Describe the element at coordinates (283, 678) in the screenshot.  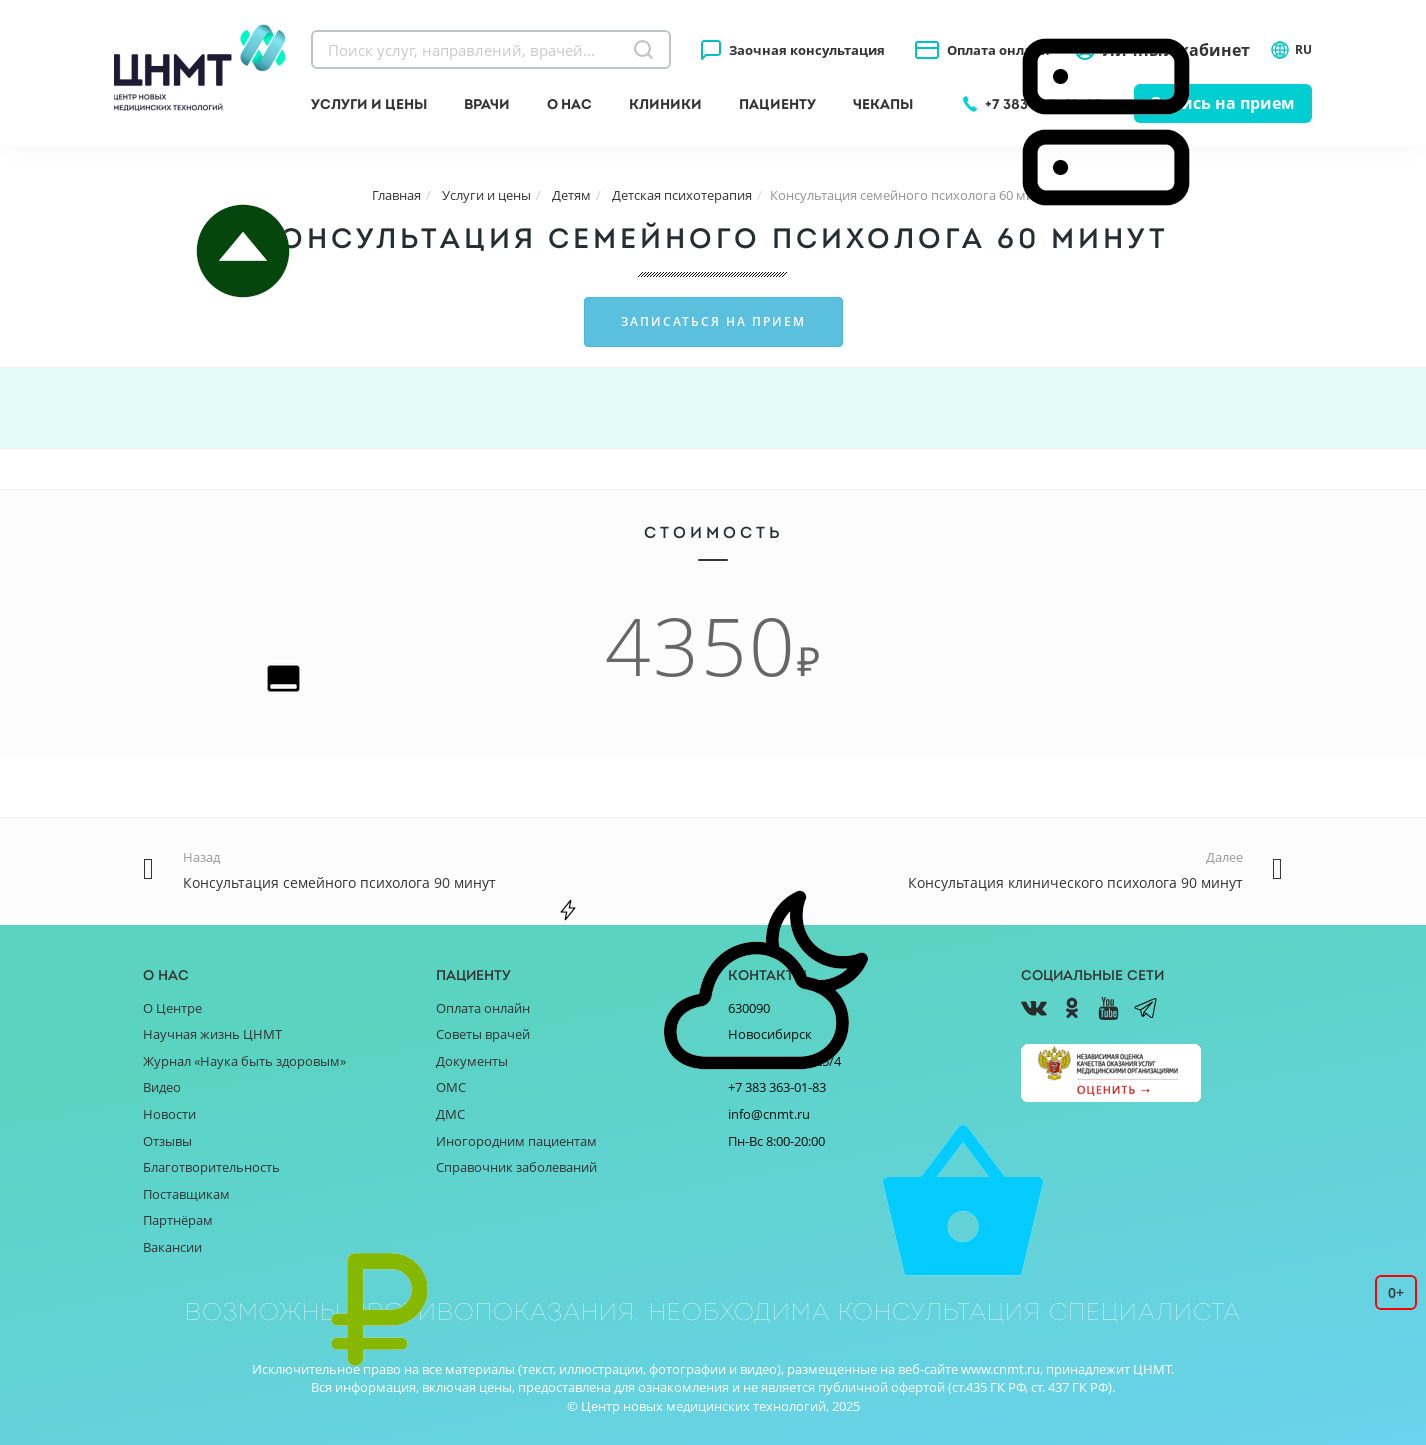
I see `add a call-to-action overlay to video content` at that location.